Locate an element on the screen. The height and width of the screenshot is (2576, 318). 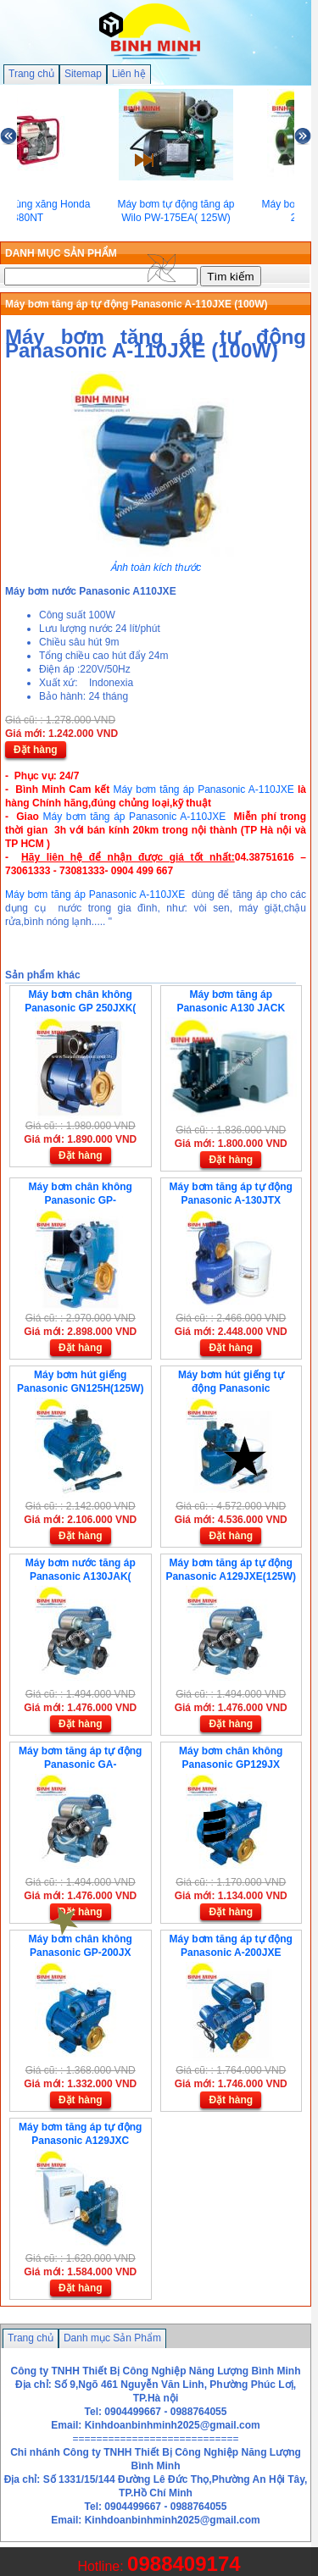
apache airflow logo is located at coordinates (161, 268).